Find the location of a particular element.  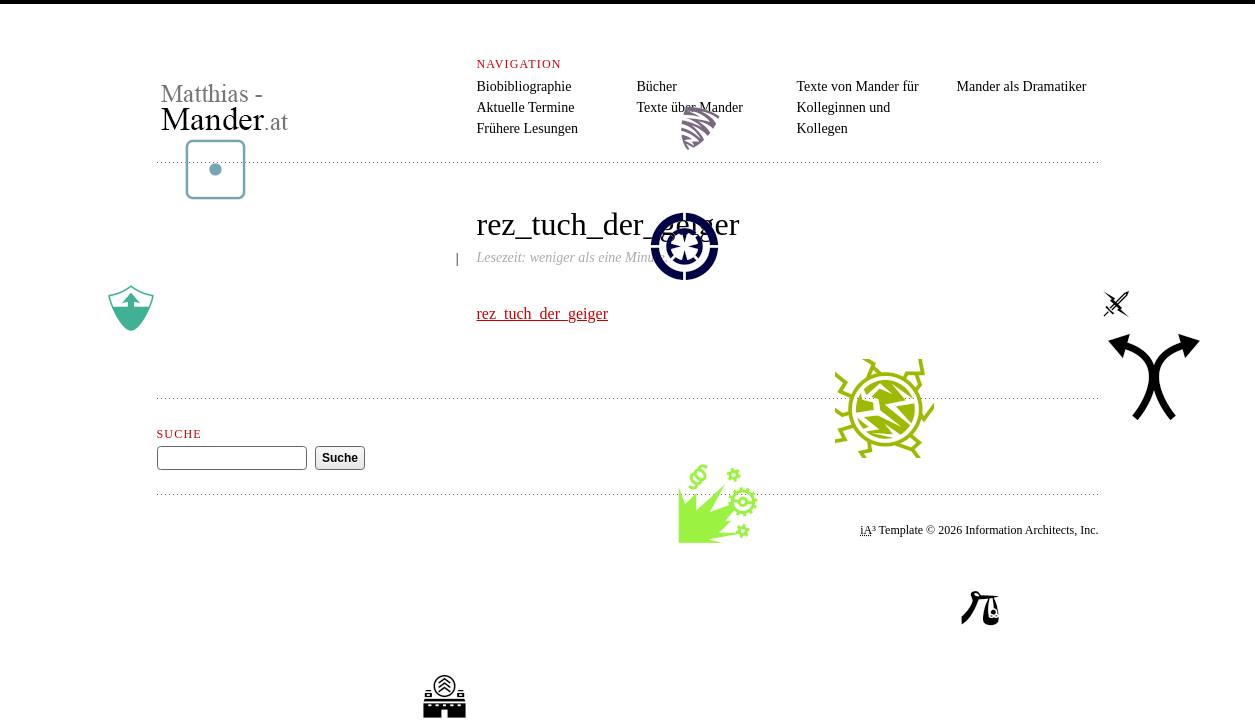

indicates a new baby announcement or birth notification is located at coordinates (980, 606).